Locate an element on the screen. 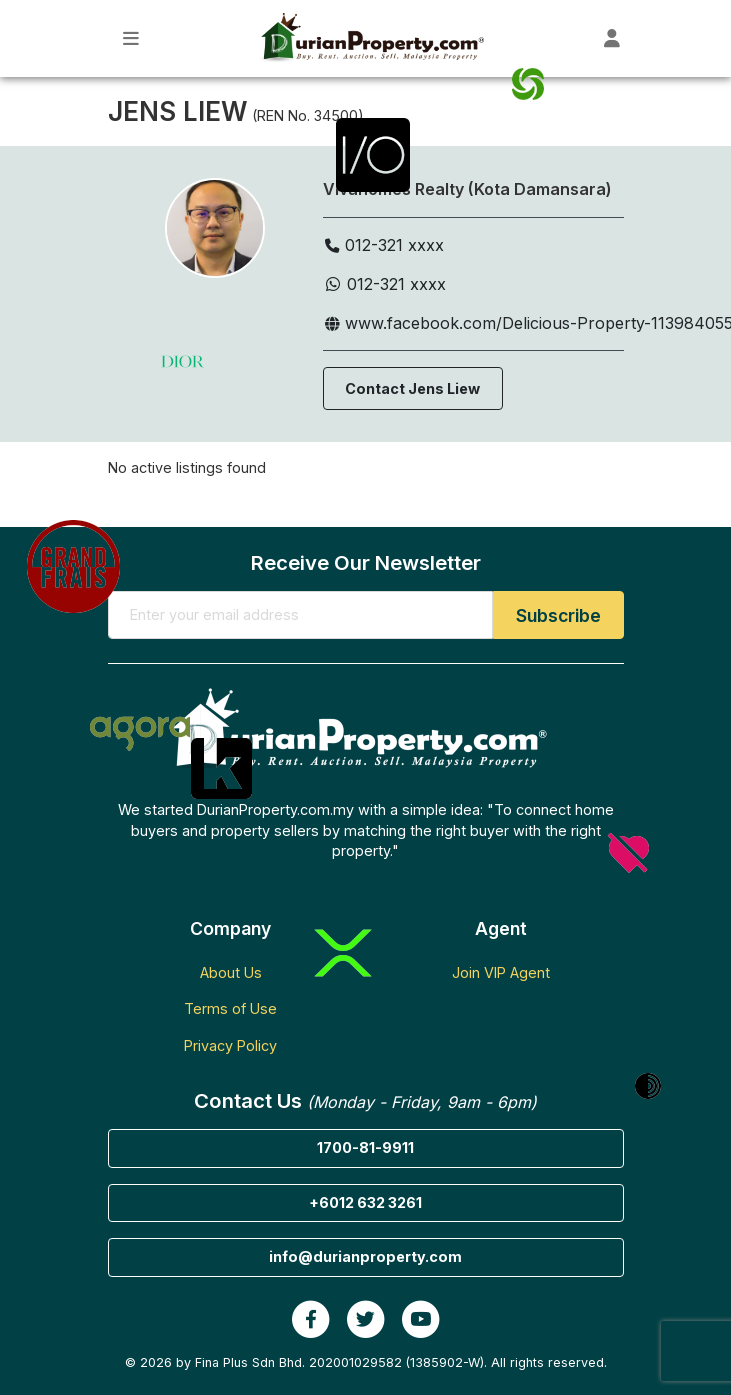  webdriverio automation framework logo is located at coordinates (373, 155).